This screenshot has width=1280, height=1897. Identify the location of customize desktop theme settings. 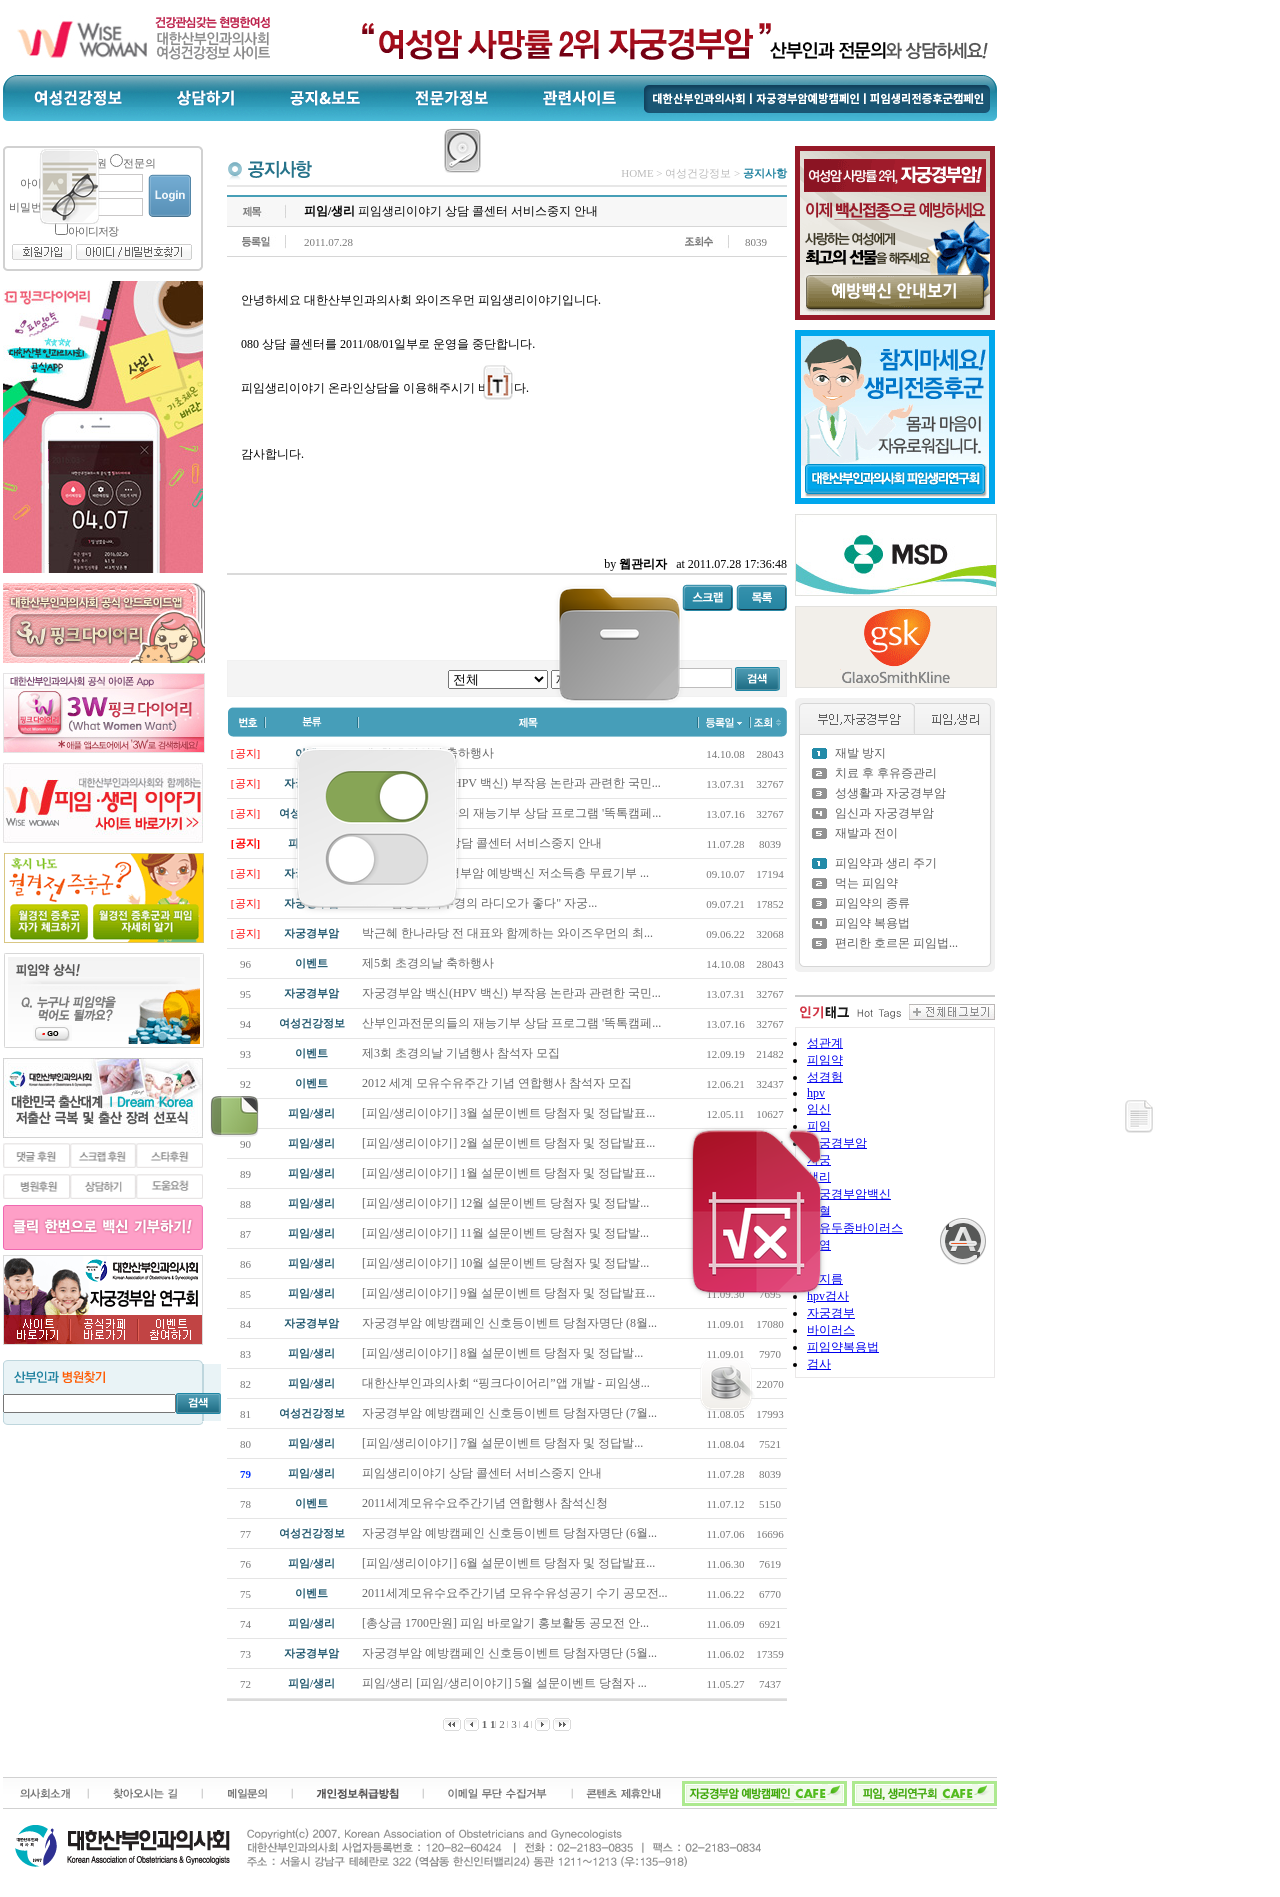
(234, 1115).